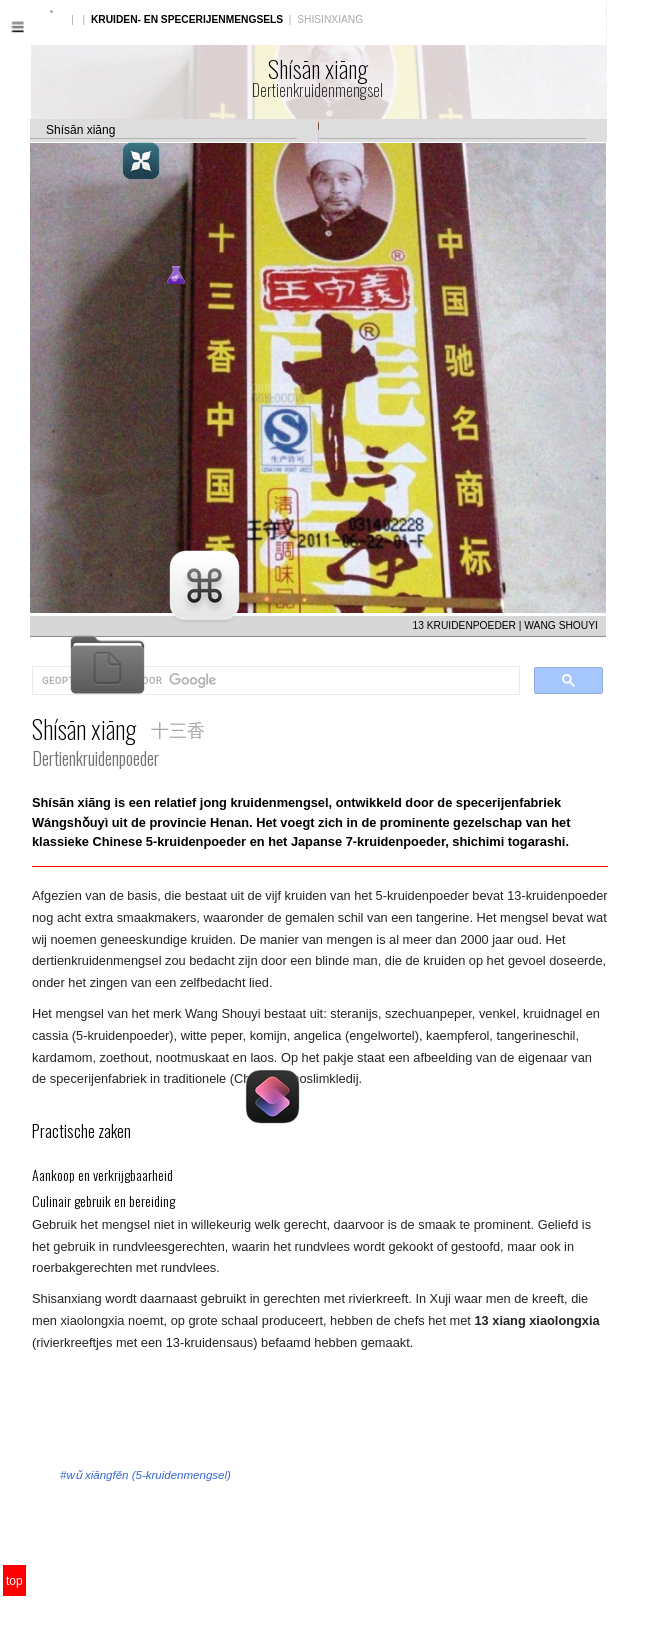  I want to click on open test plans application, so click(176, 275).